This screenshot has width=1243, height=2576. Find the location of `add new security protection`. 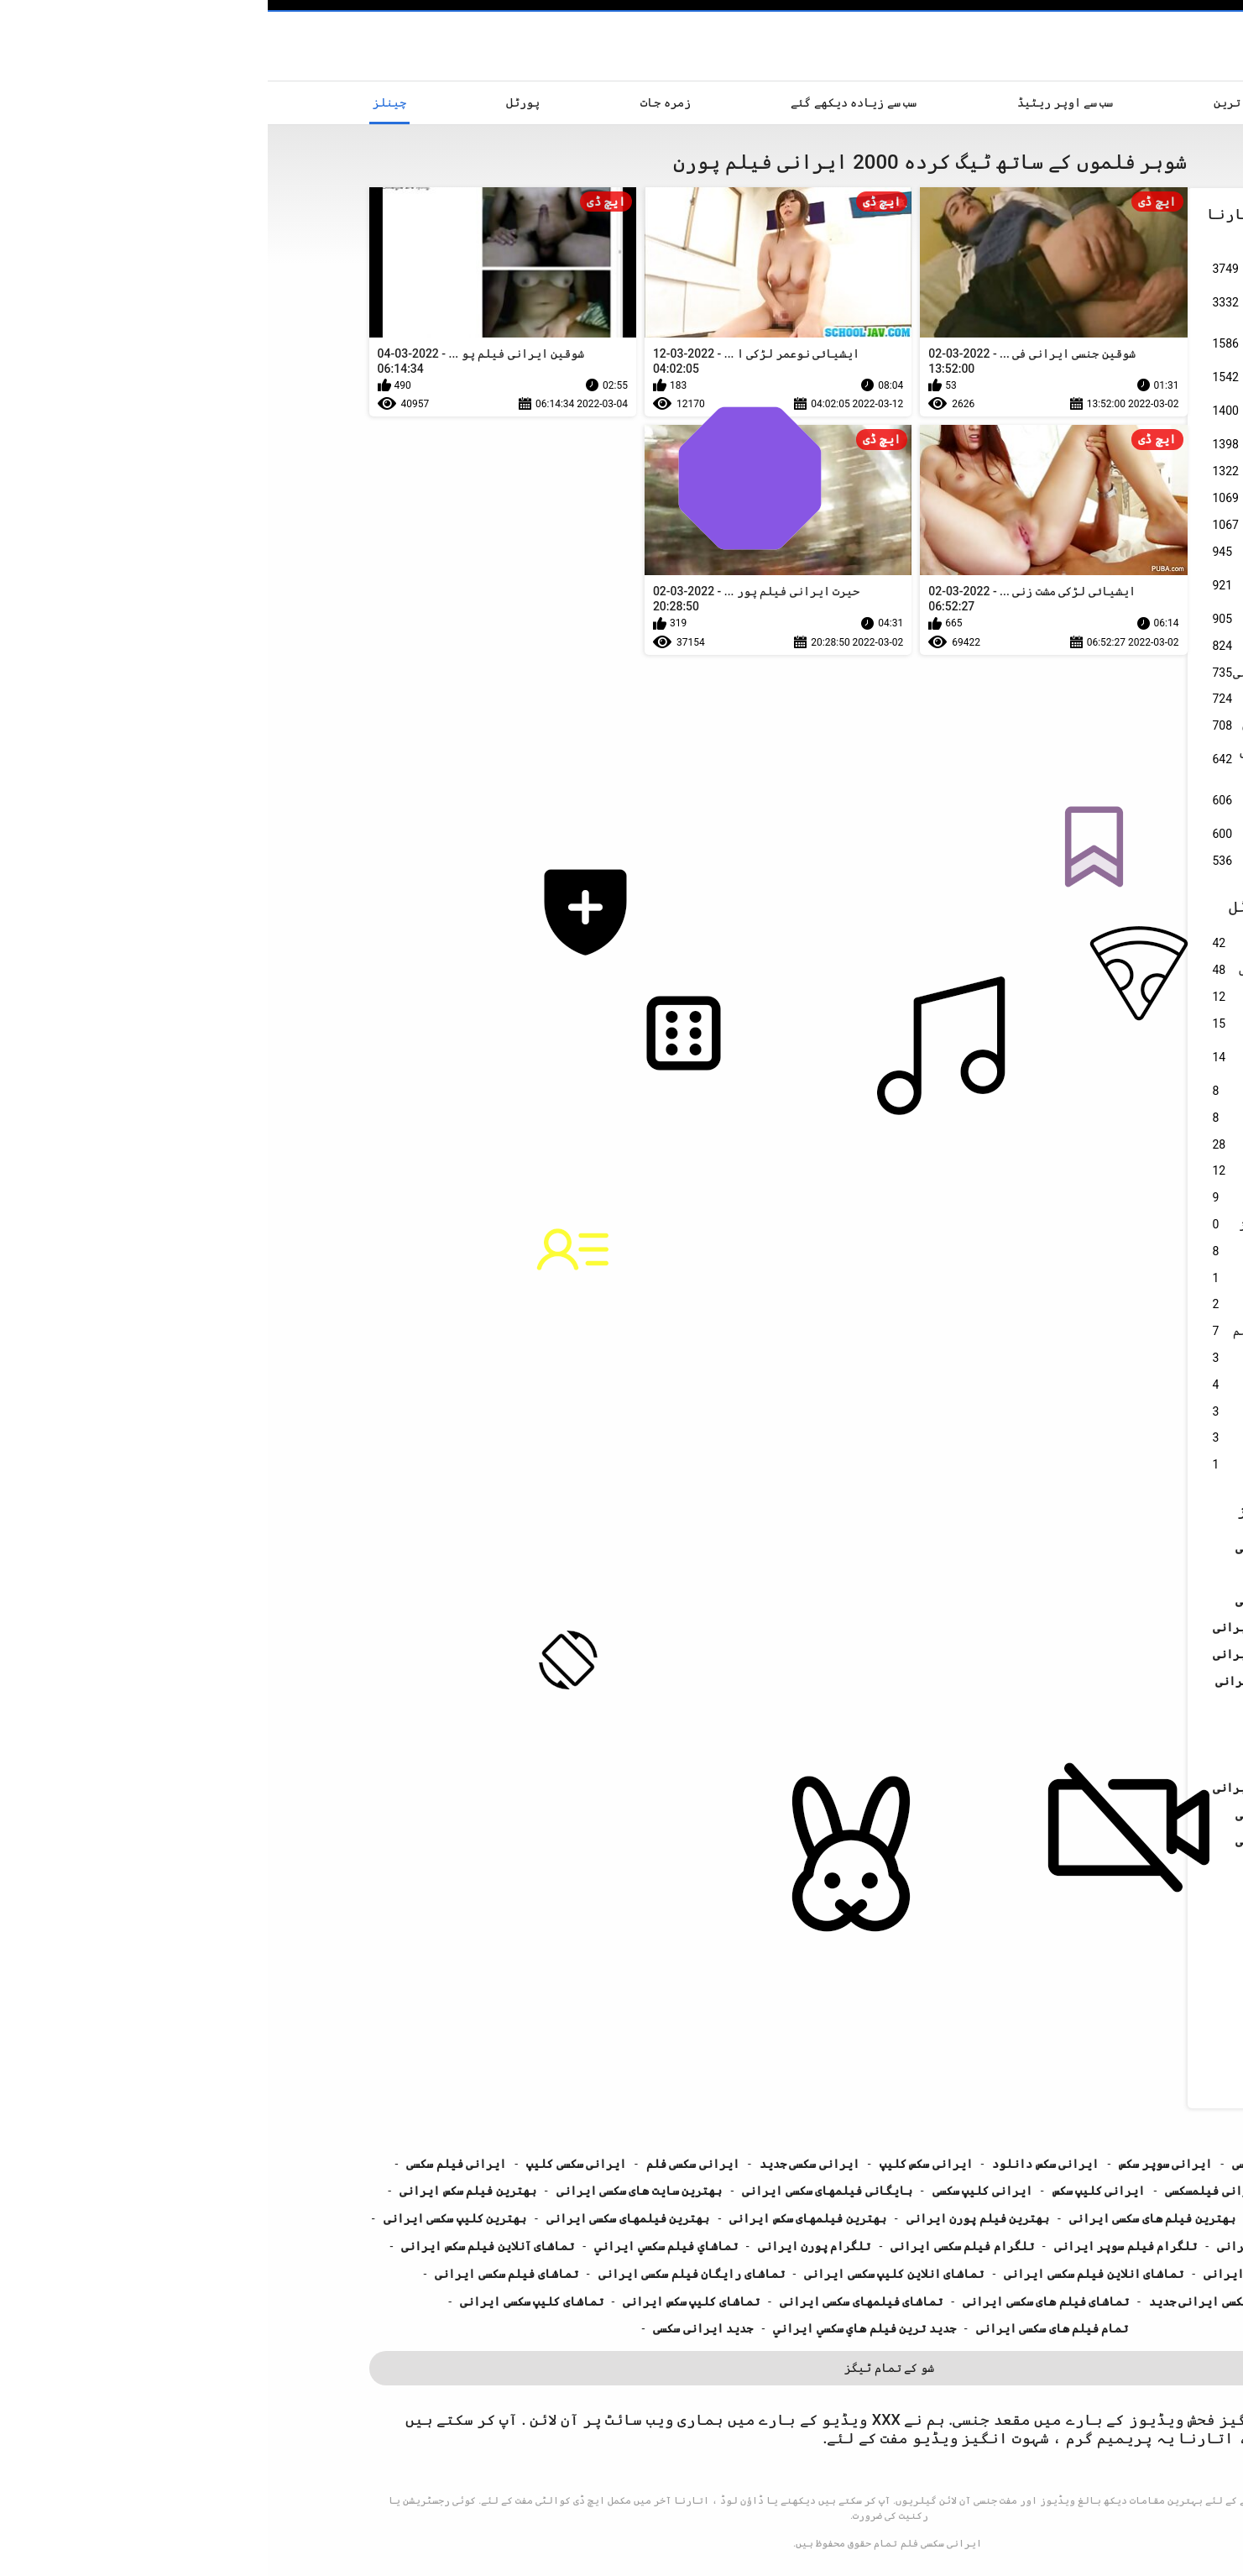

add new security protection is located at coordinates (585, 907).